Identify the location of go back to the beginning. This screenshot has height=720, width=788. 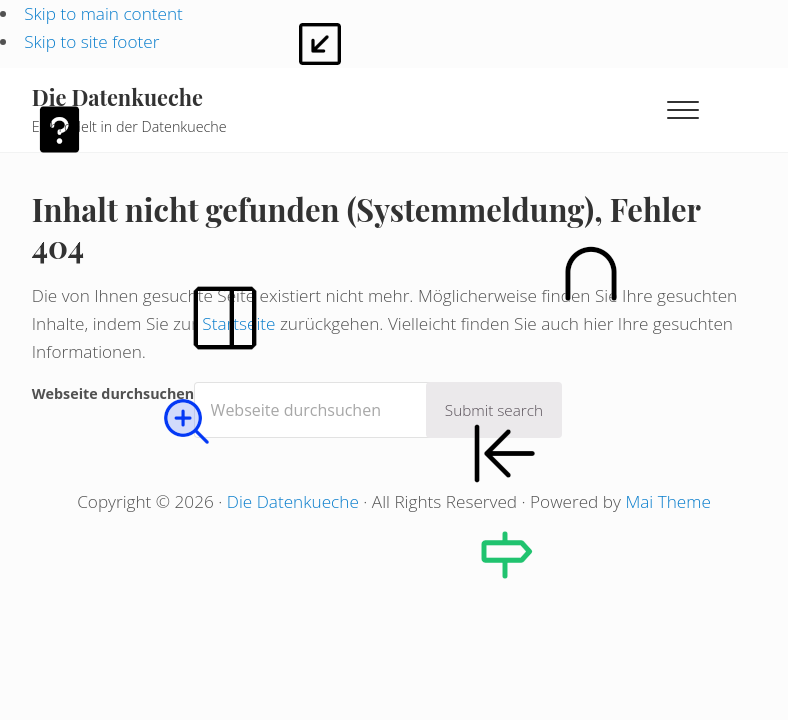
(503, 453).